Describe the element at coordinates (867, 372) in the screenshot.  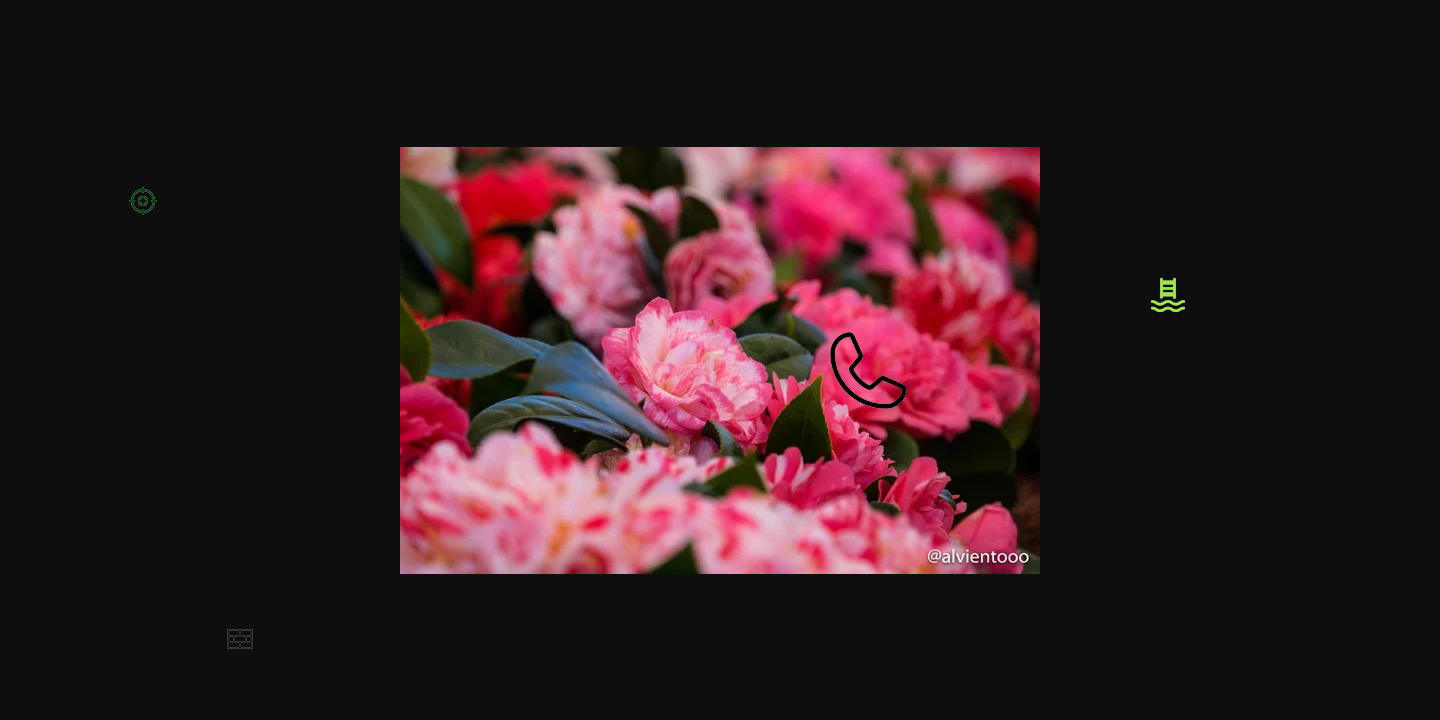
I see `make a phone call` at that location.